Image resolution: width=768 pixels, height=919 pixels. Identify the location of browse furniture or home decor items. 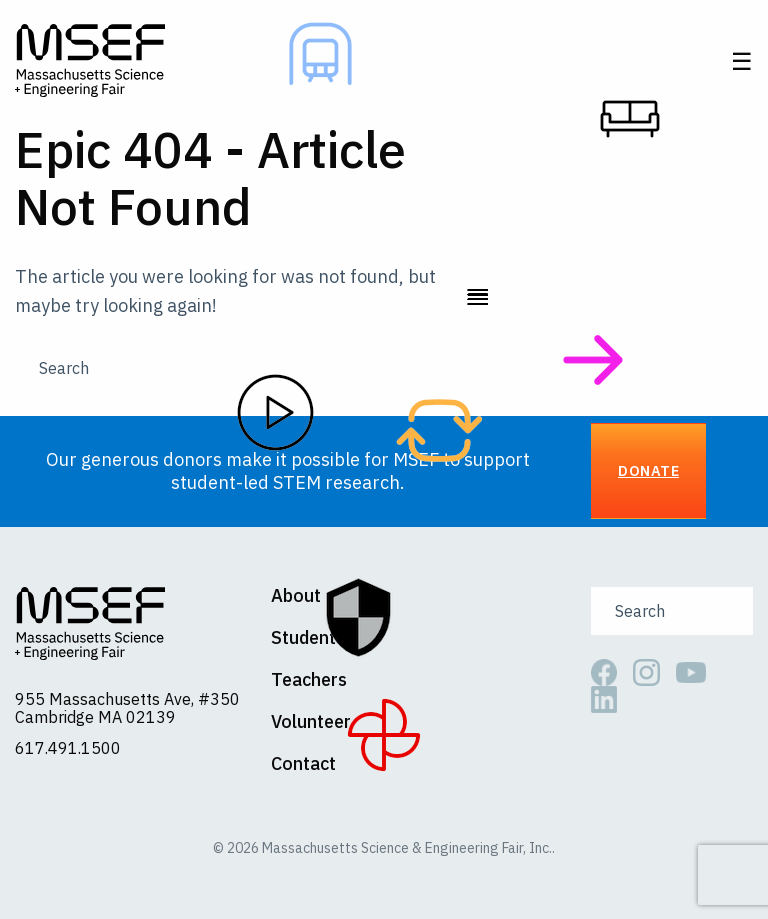
(630, 118).